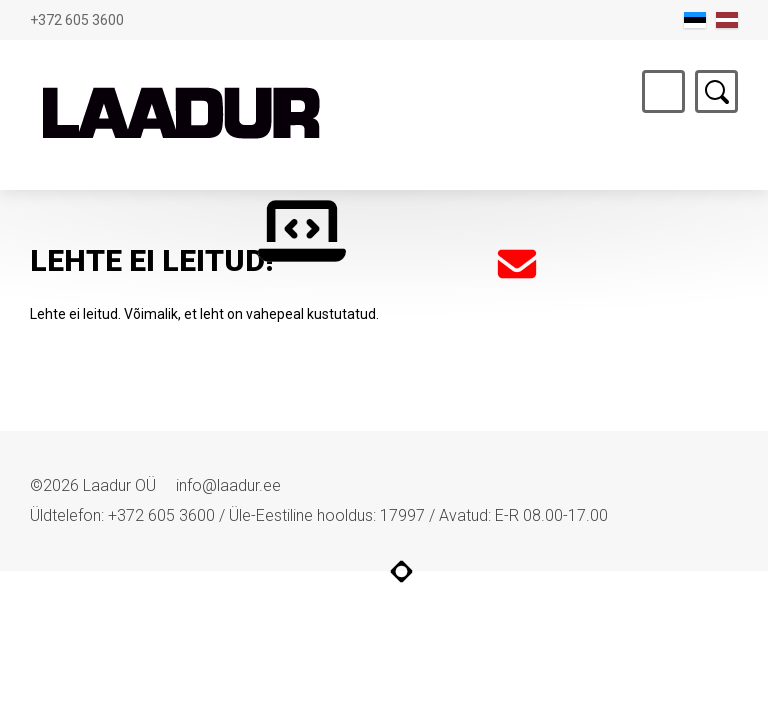  What do you see at coordinates (517, 264) in the screenshot?
I see `open your inbox` at bounding box center [517, 264].